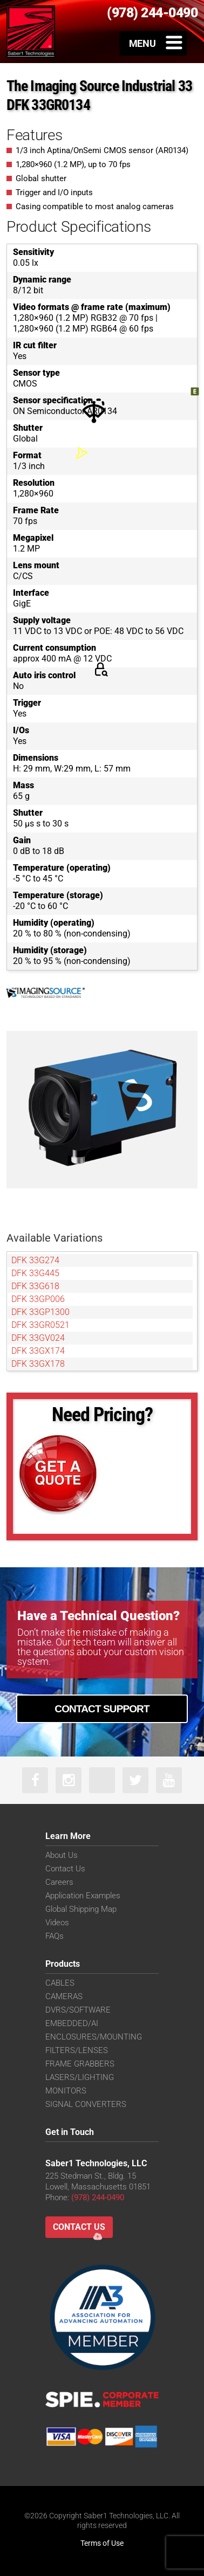  I want to click on indicates explicit content warning, so click(195, 391).